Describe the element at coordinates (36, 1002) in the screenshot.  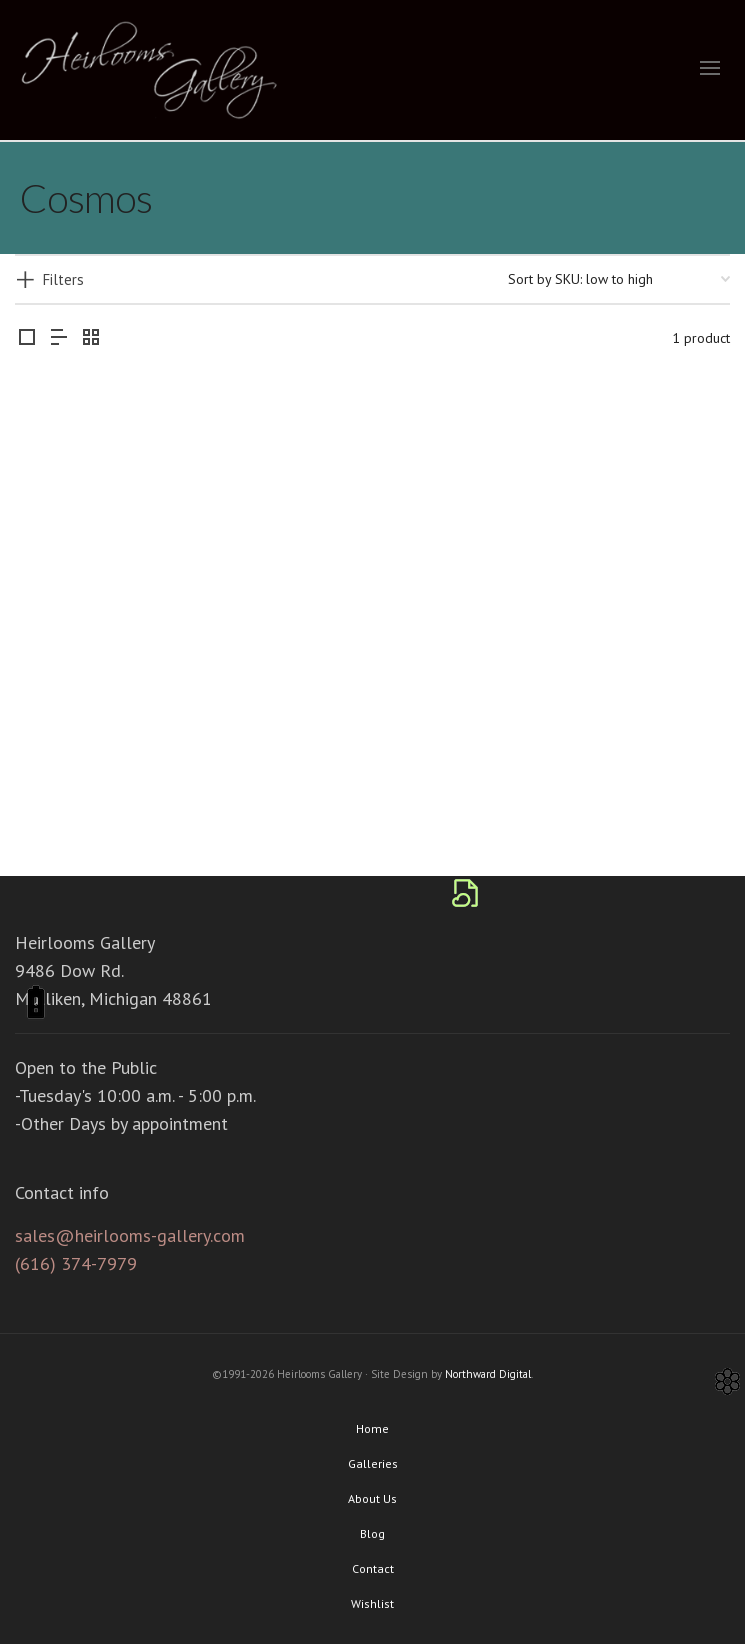
I see `indicates low battery warning` at that location.